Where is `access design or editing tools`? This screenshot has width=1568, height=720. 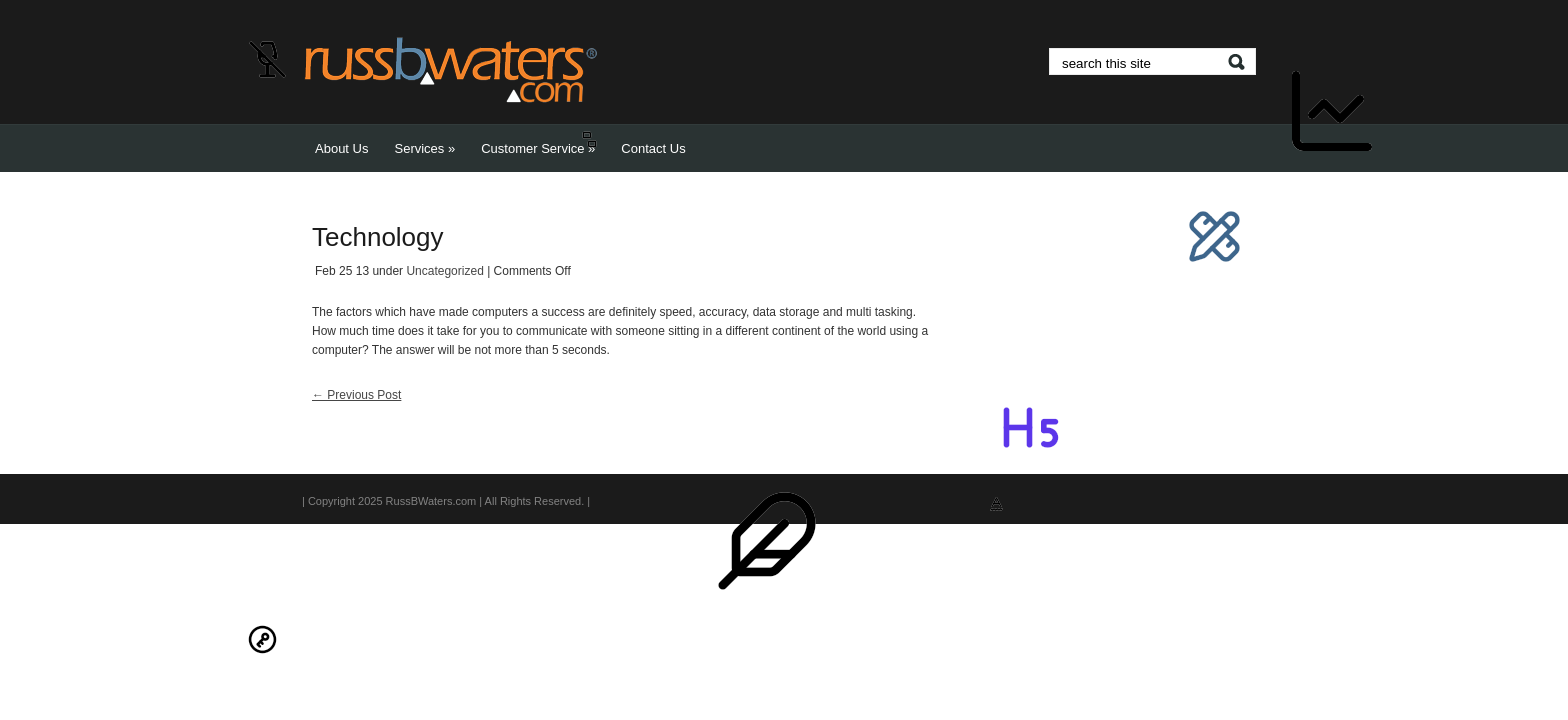 access design or editing tools is located at coordinates (1214, 236).